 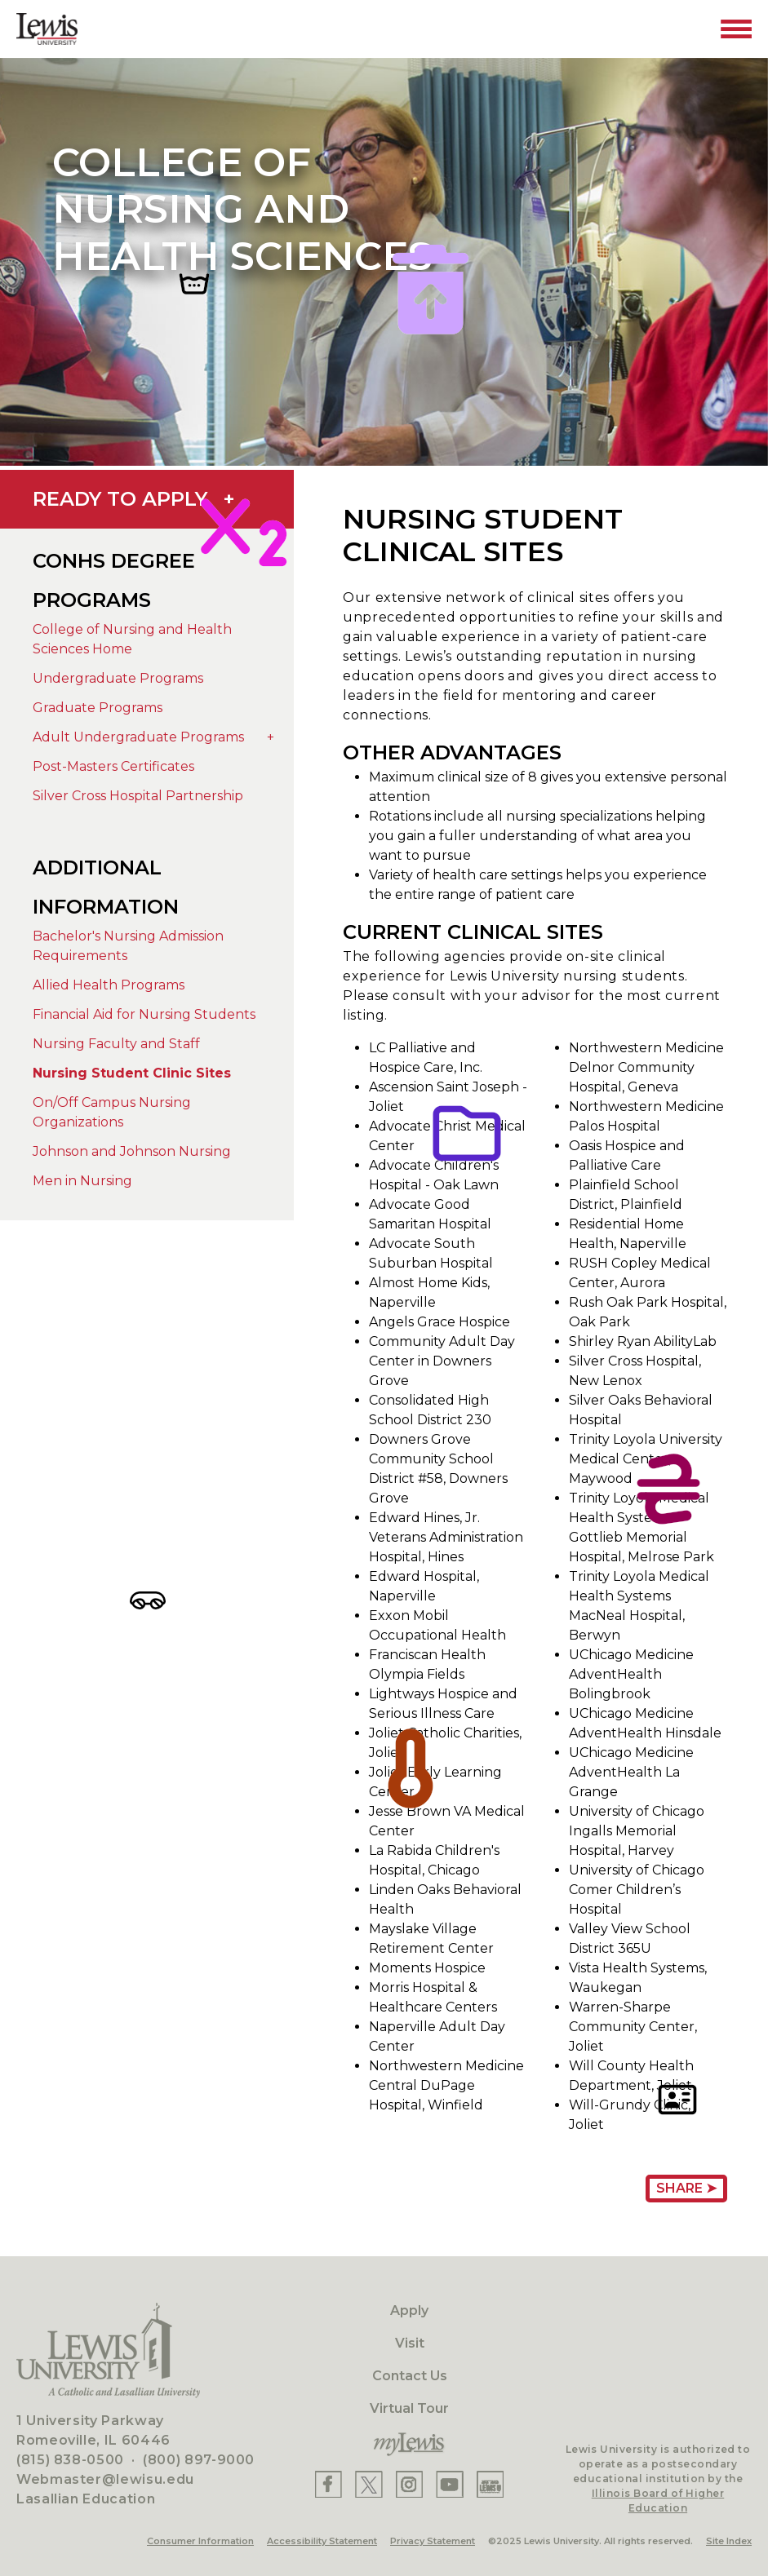 I want to click on open folder to view files, so click(x=467, y=1135).